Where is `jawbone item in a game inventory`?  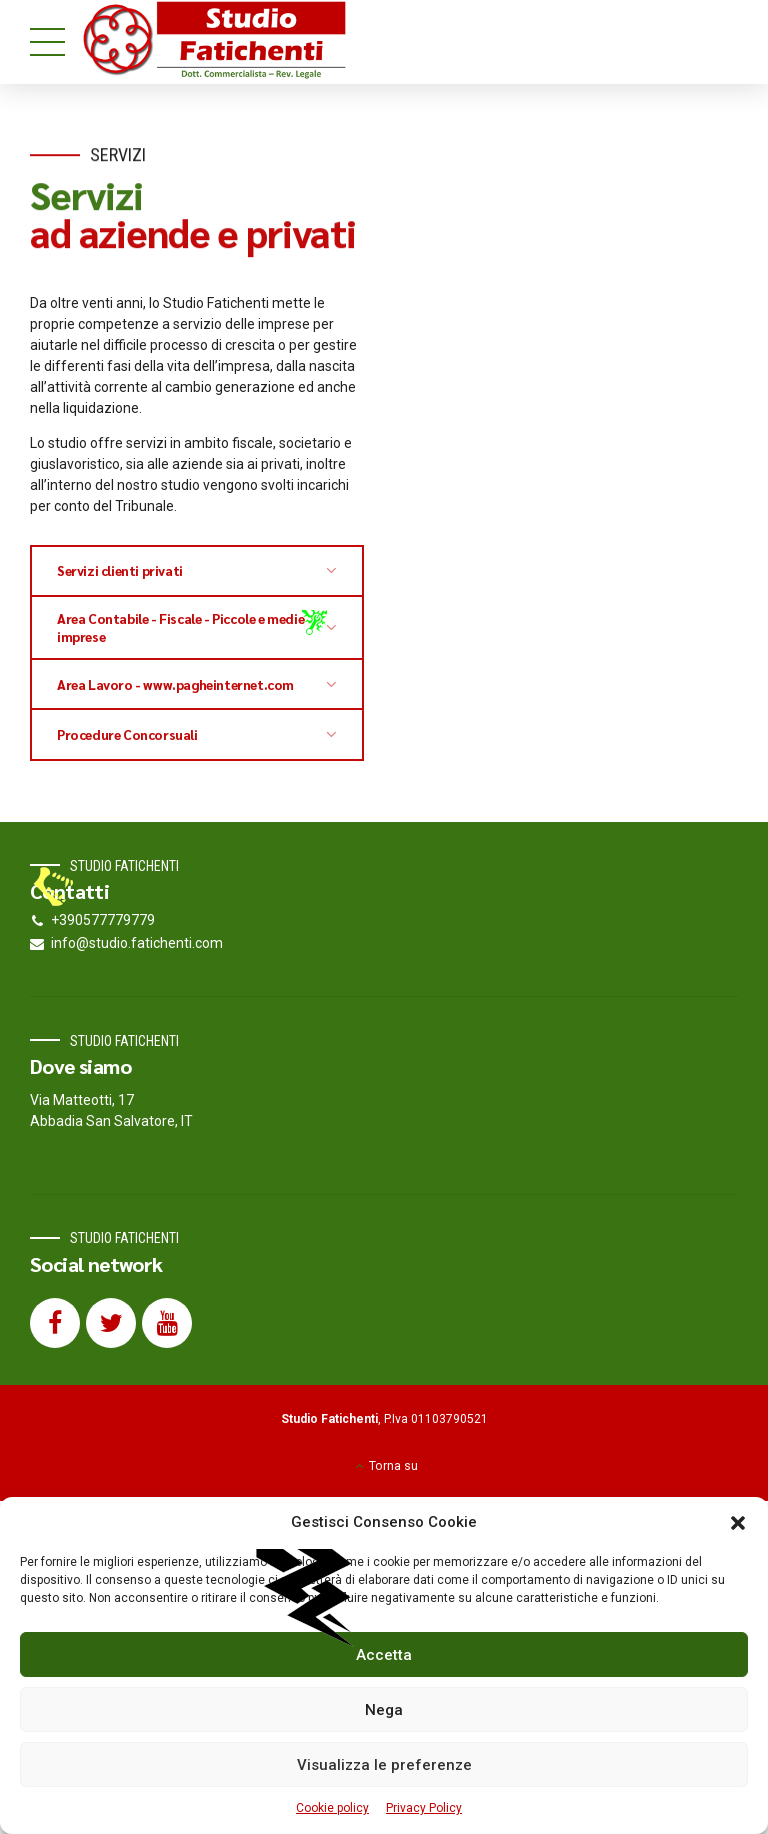
jawbone item in a game inventory is located at coordinates (53, 886).